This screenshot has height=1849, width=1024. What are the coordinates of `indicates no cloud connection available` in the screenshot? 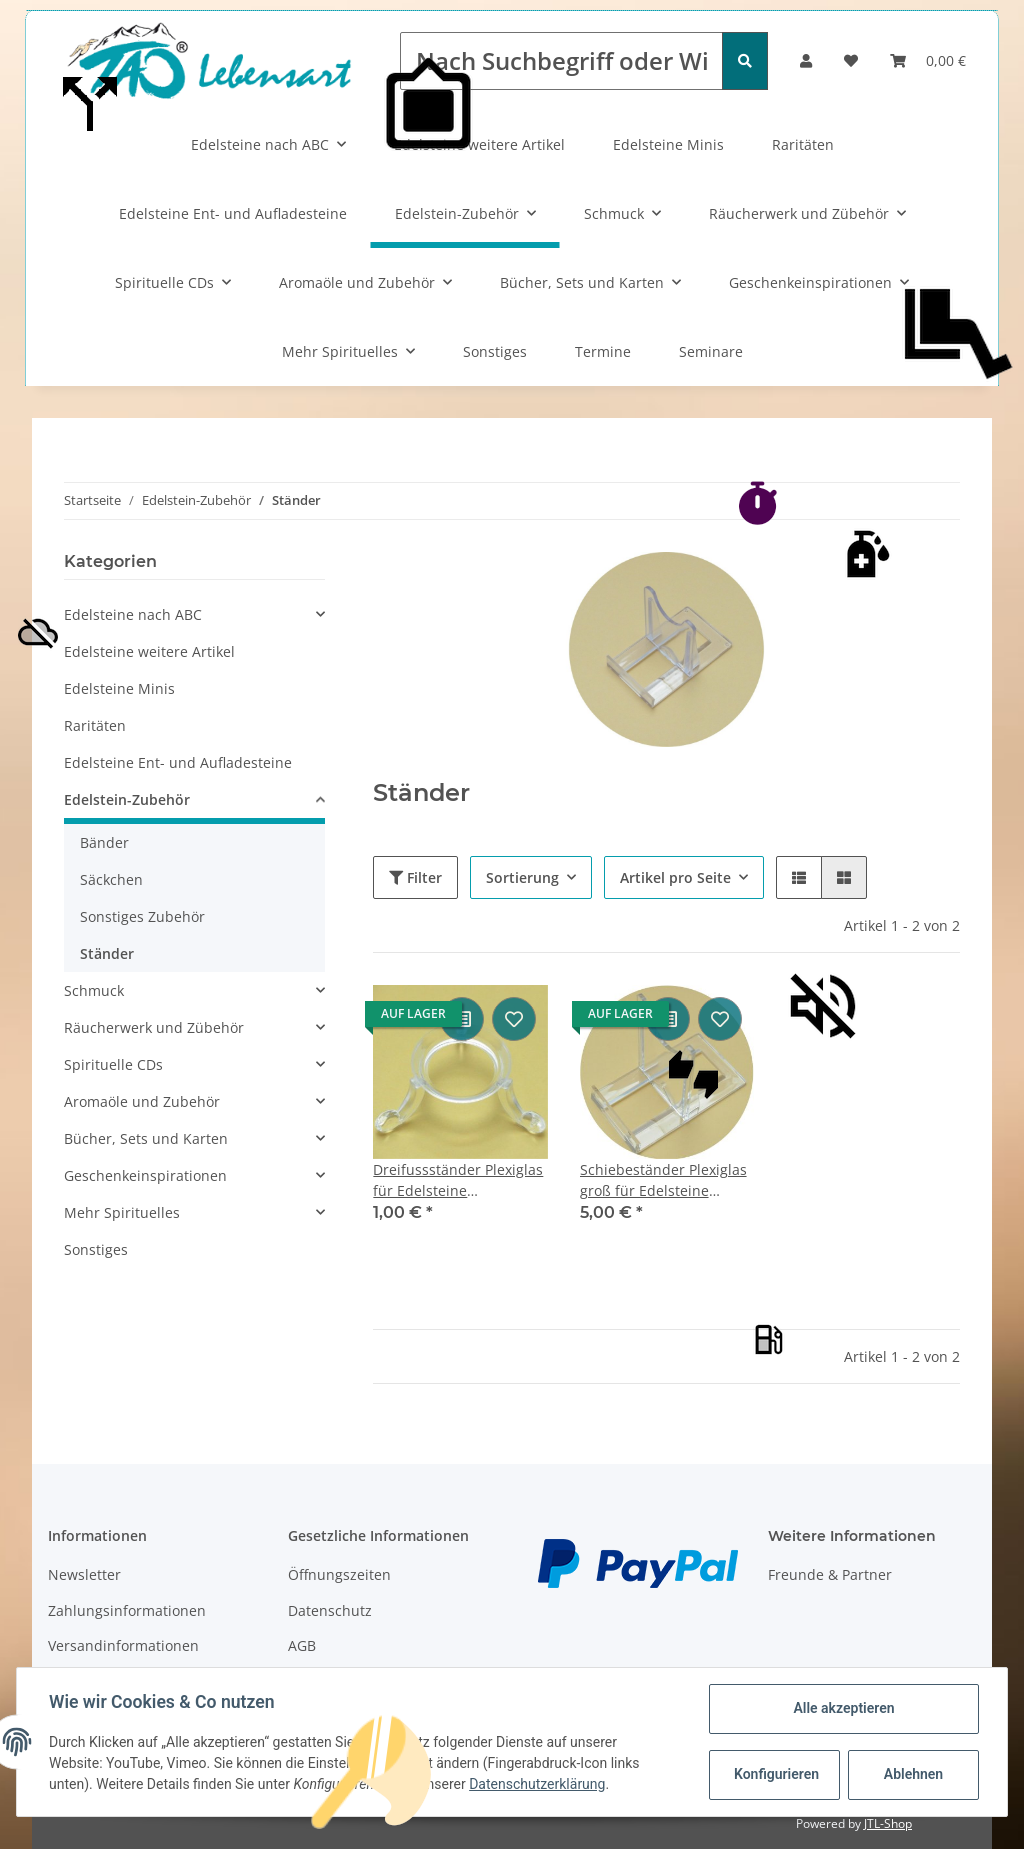 It's located at (38, 632).